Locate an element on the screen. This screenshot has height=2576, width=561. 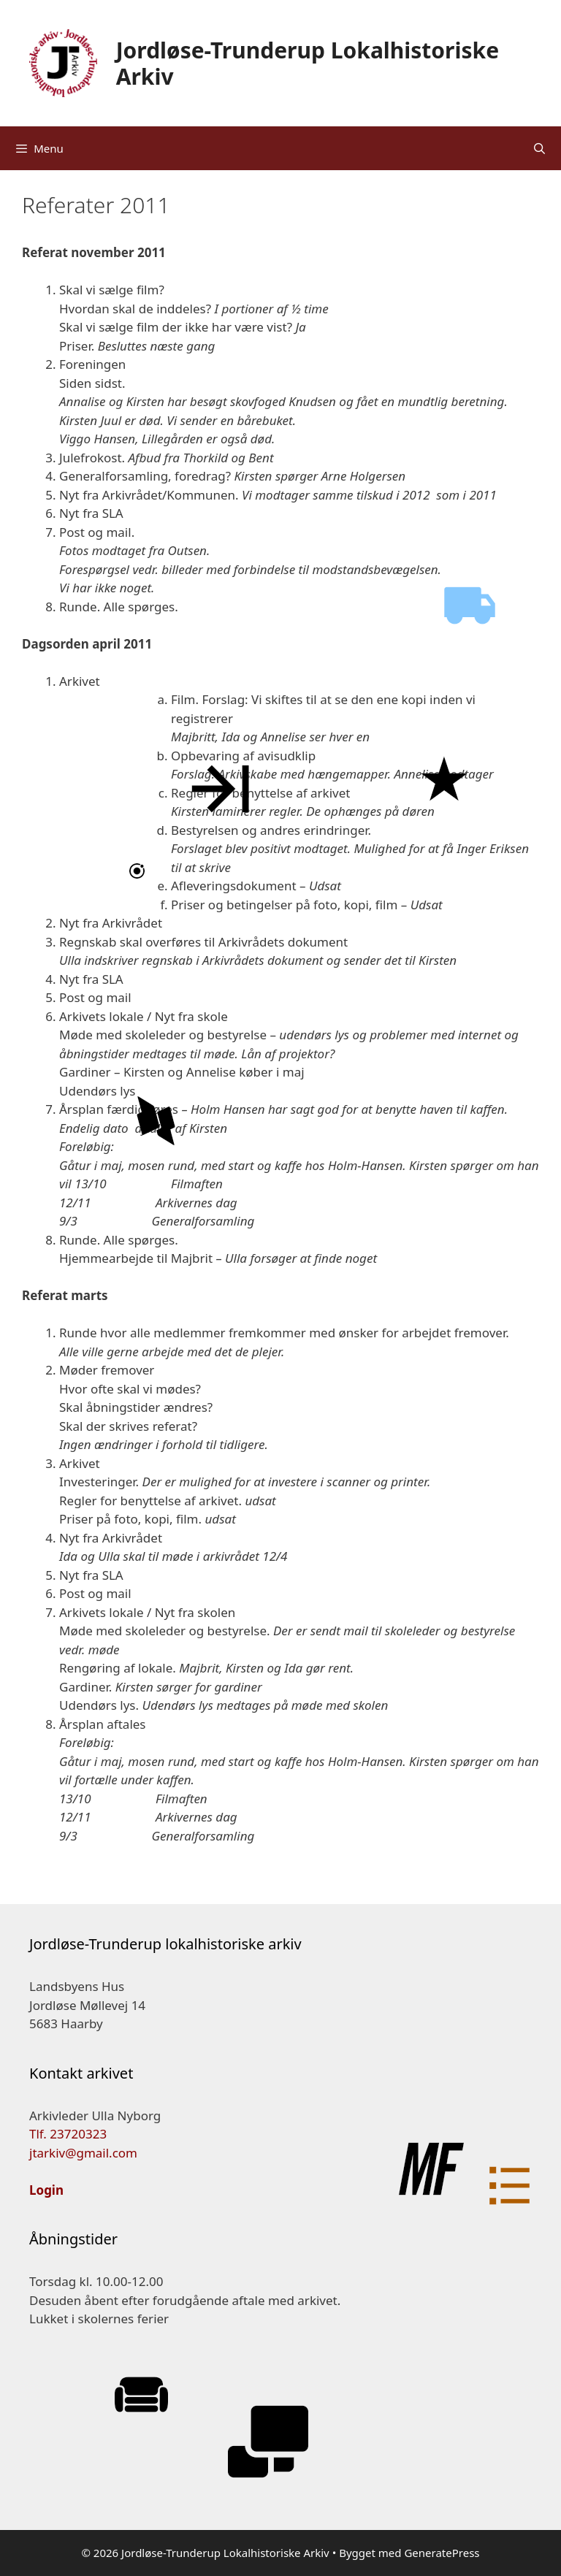
visit ReverbNation profile or website is located at coordinates (444, 779).